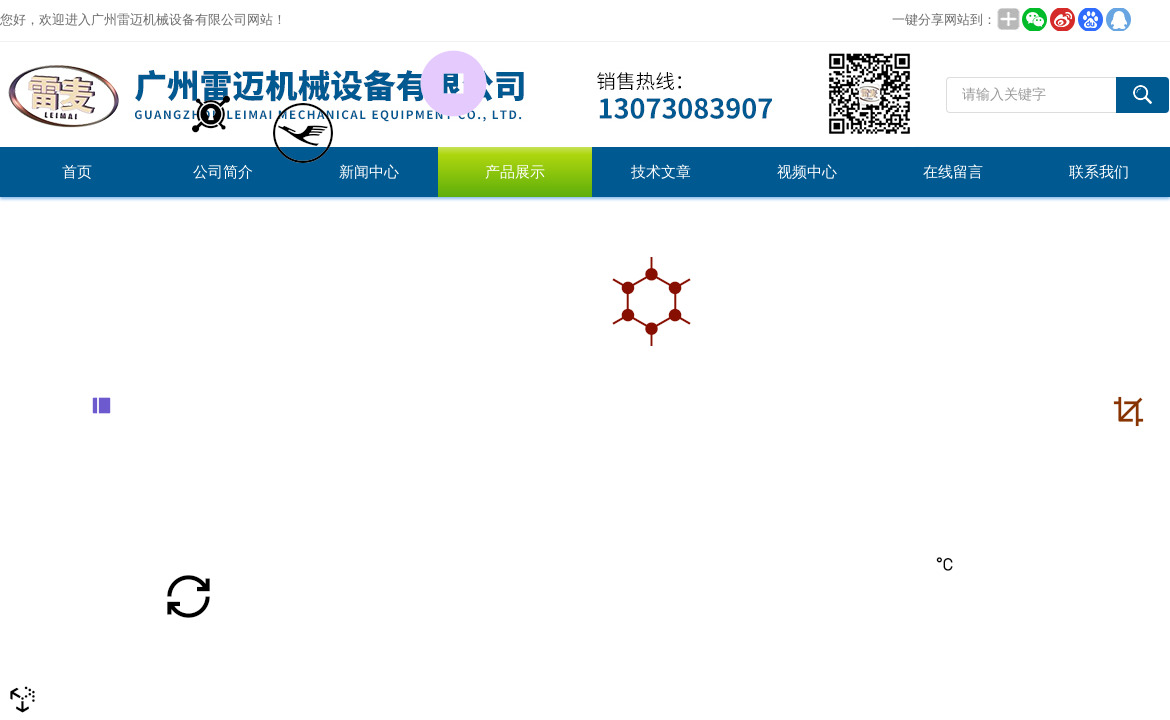  Describe the element at coordinates (188, 596) in the screenshot. I see `repeat or loop content continuously` at that location.